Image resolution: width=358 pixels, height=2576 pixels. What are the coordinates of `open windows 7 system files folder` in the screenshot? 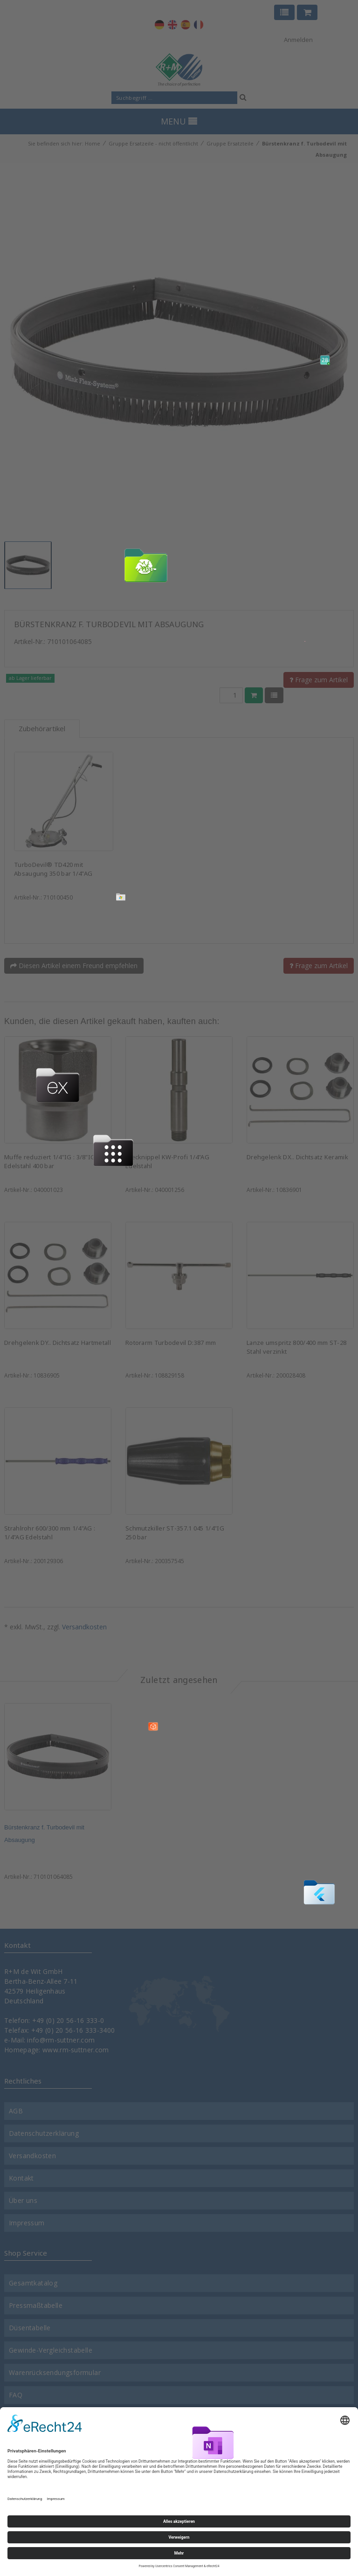 It's located at (121, 897).